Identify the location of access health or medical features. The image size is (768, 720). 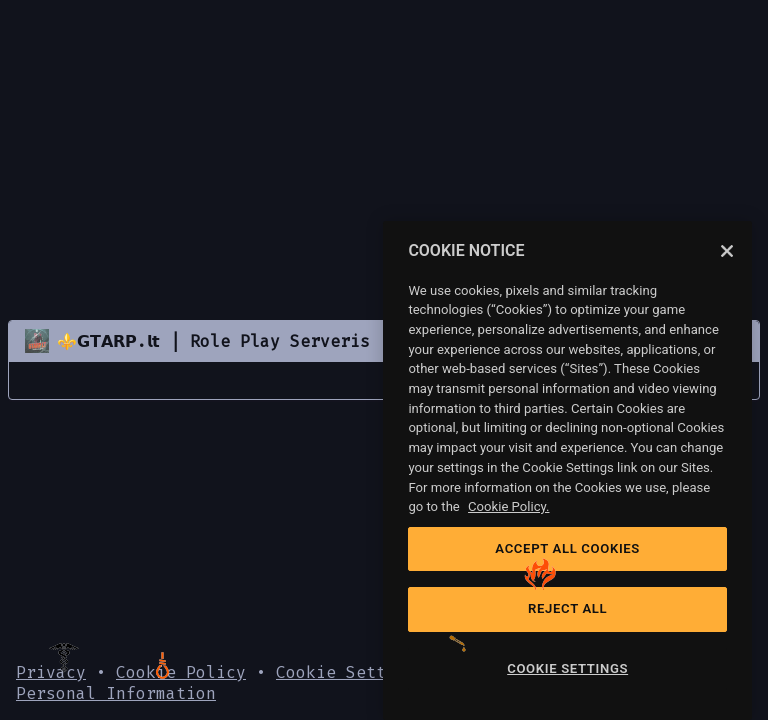
(64, 658).